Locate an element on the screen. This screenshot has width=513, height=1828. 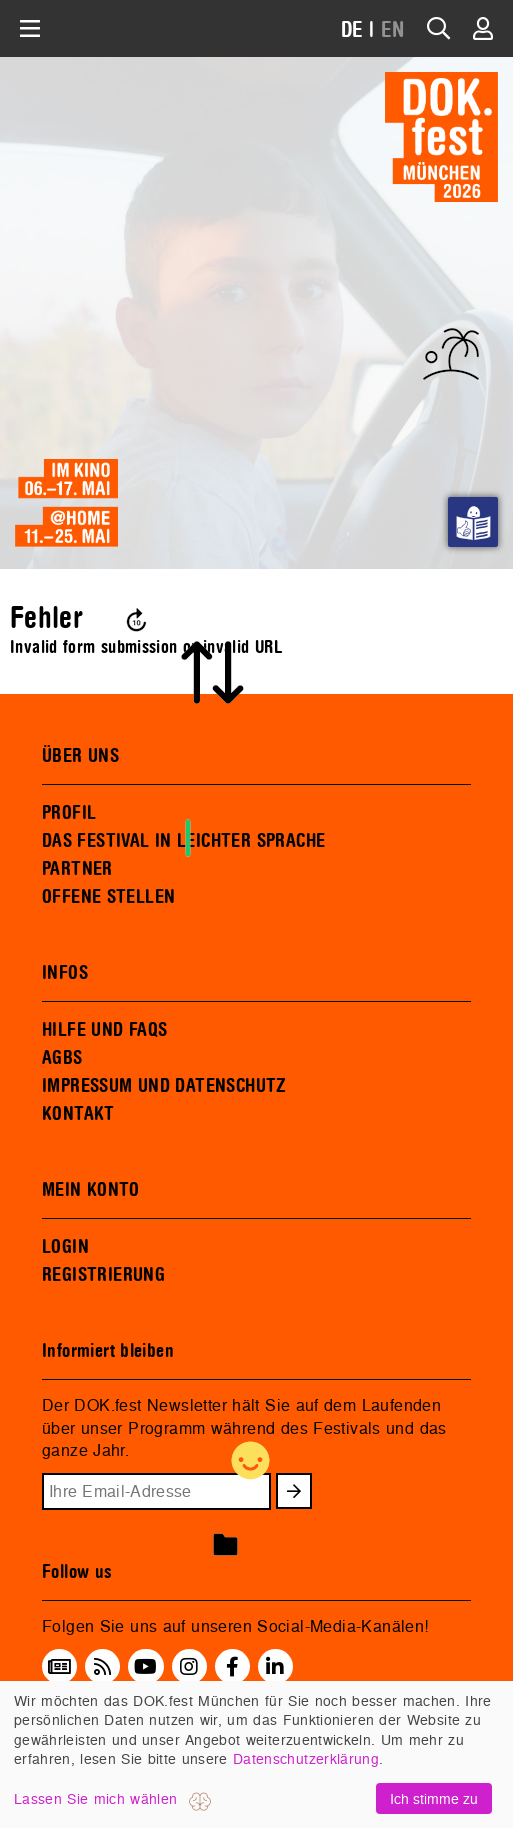
vertical divider or separator between UI elements is located at coordinates (188, 838).